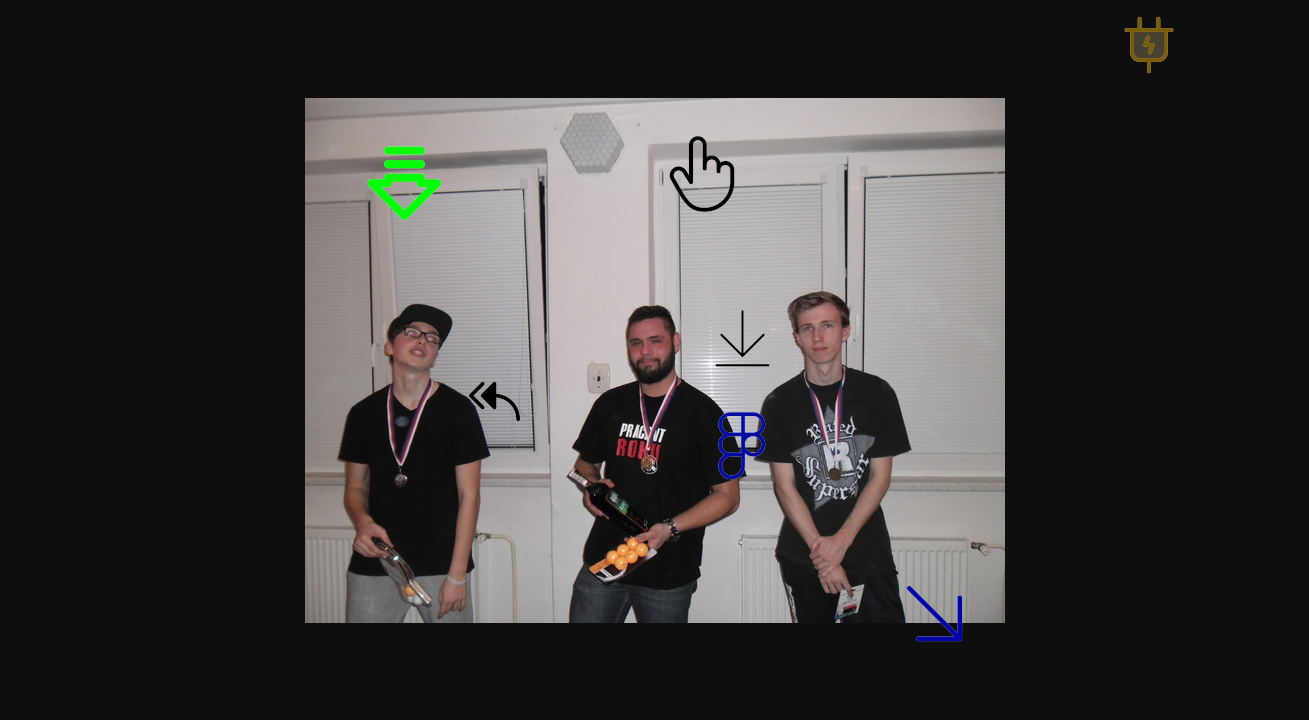 This screenshot has height=720, width=1309. What do you see at coordinates (934, 613) in the screenshot?
I see `navigate to the next item diagonally` at bounding box center [934, 613].